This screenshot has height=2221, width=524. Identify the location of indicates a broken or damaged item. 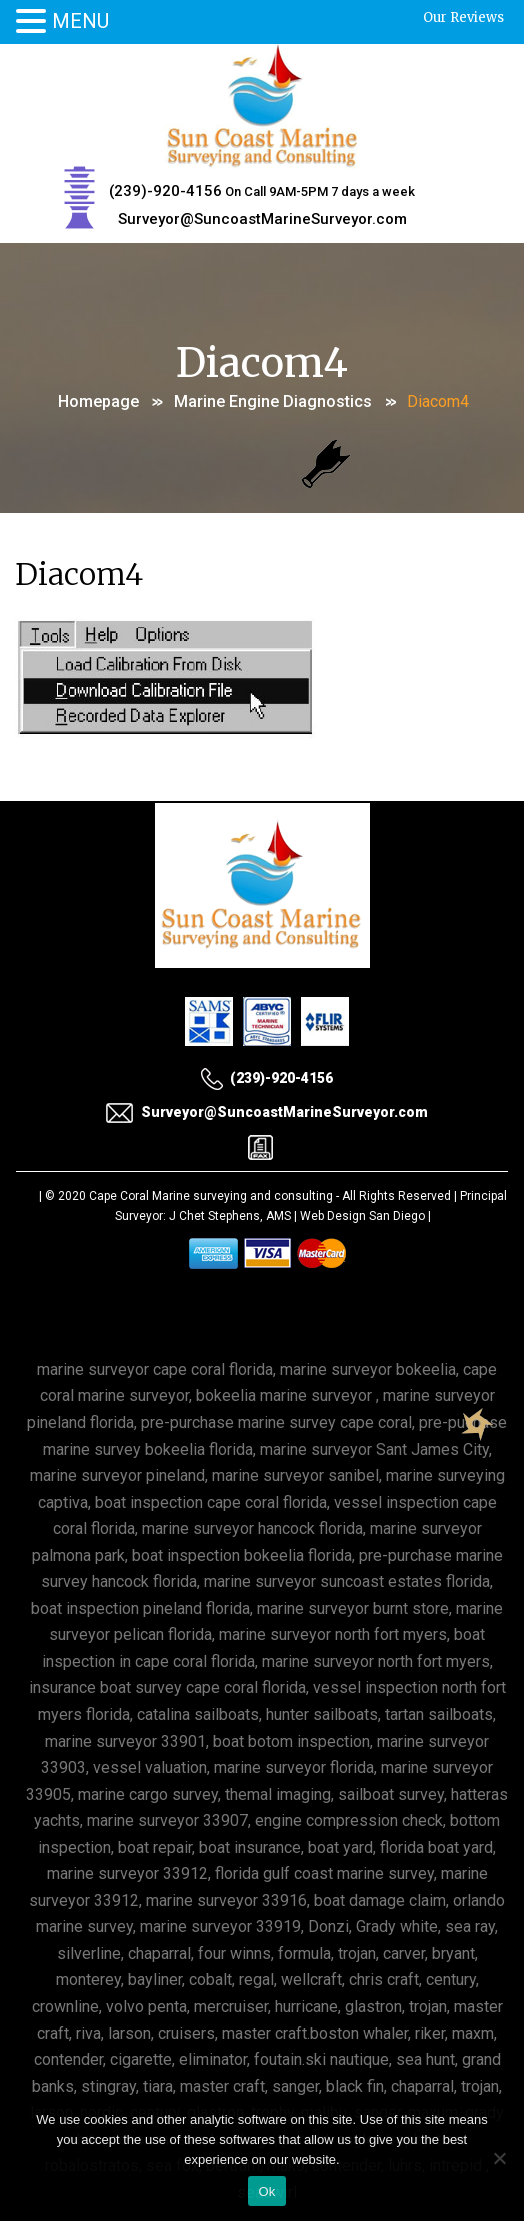
(326, 464).